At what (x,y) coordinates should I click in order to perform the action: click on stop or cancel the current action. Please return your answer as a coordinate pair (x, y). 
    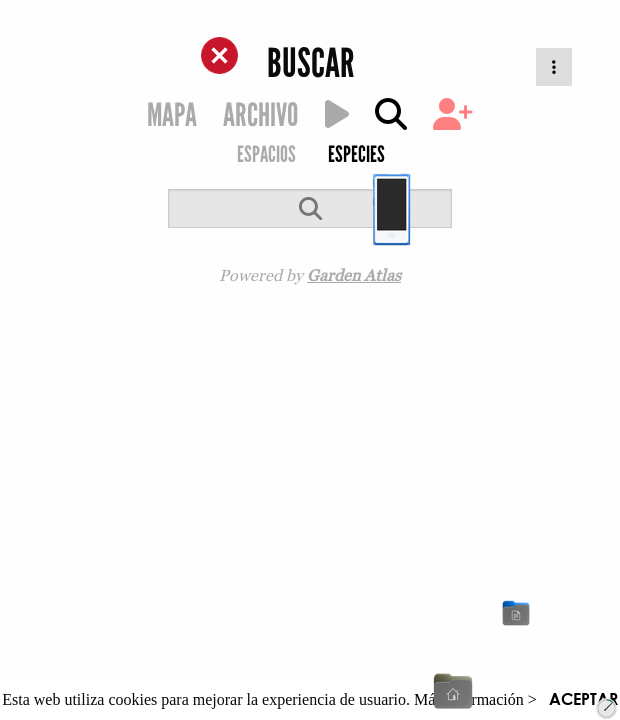
    Looking at the image, I should click on (219, 55).